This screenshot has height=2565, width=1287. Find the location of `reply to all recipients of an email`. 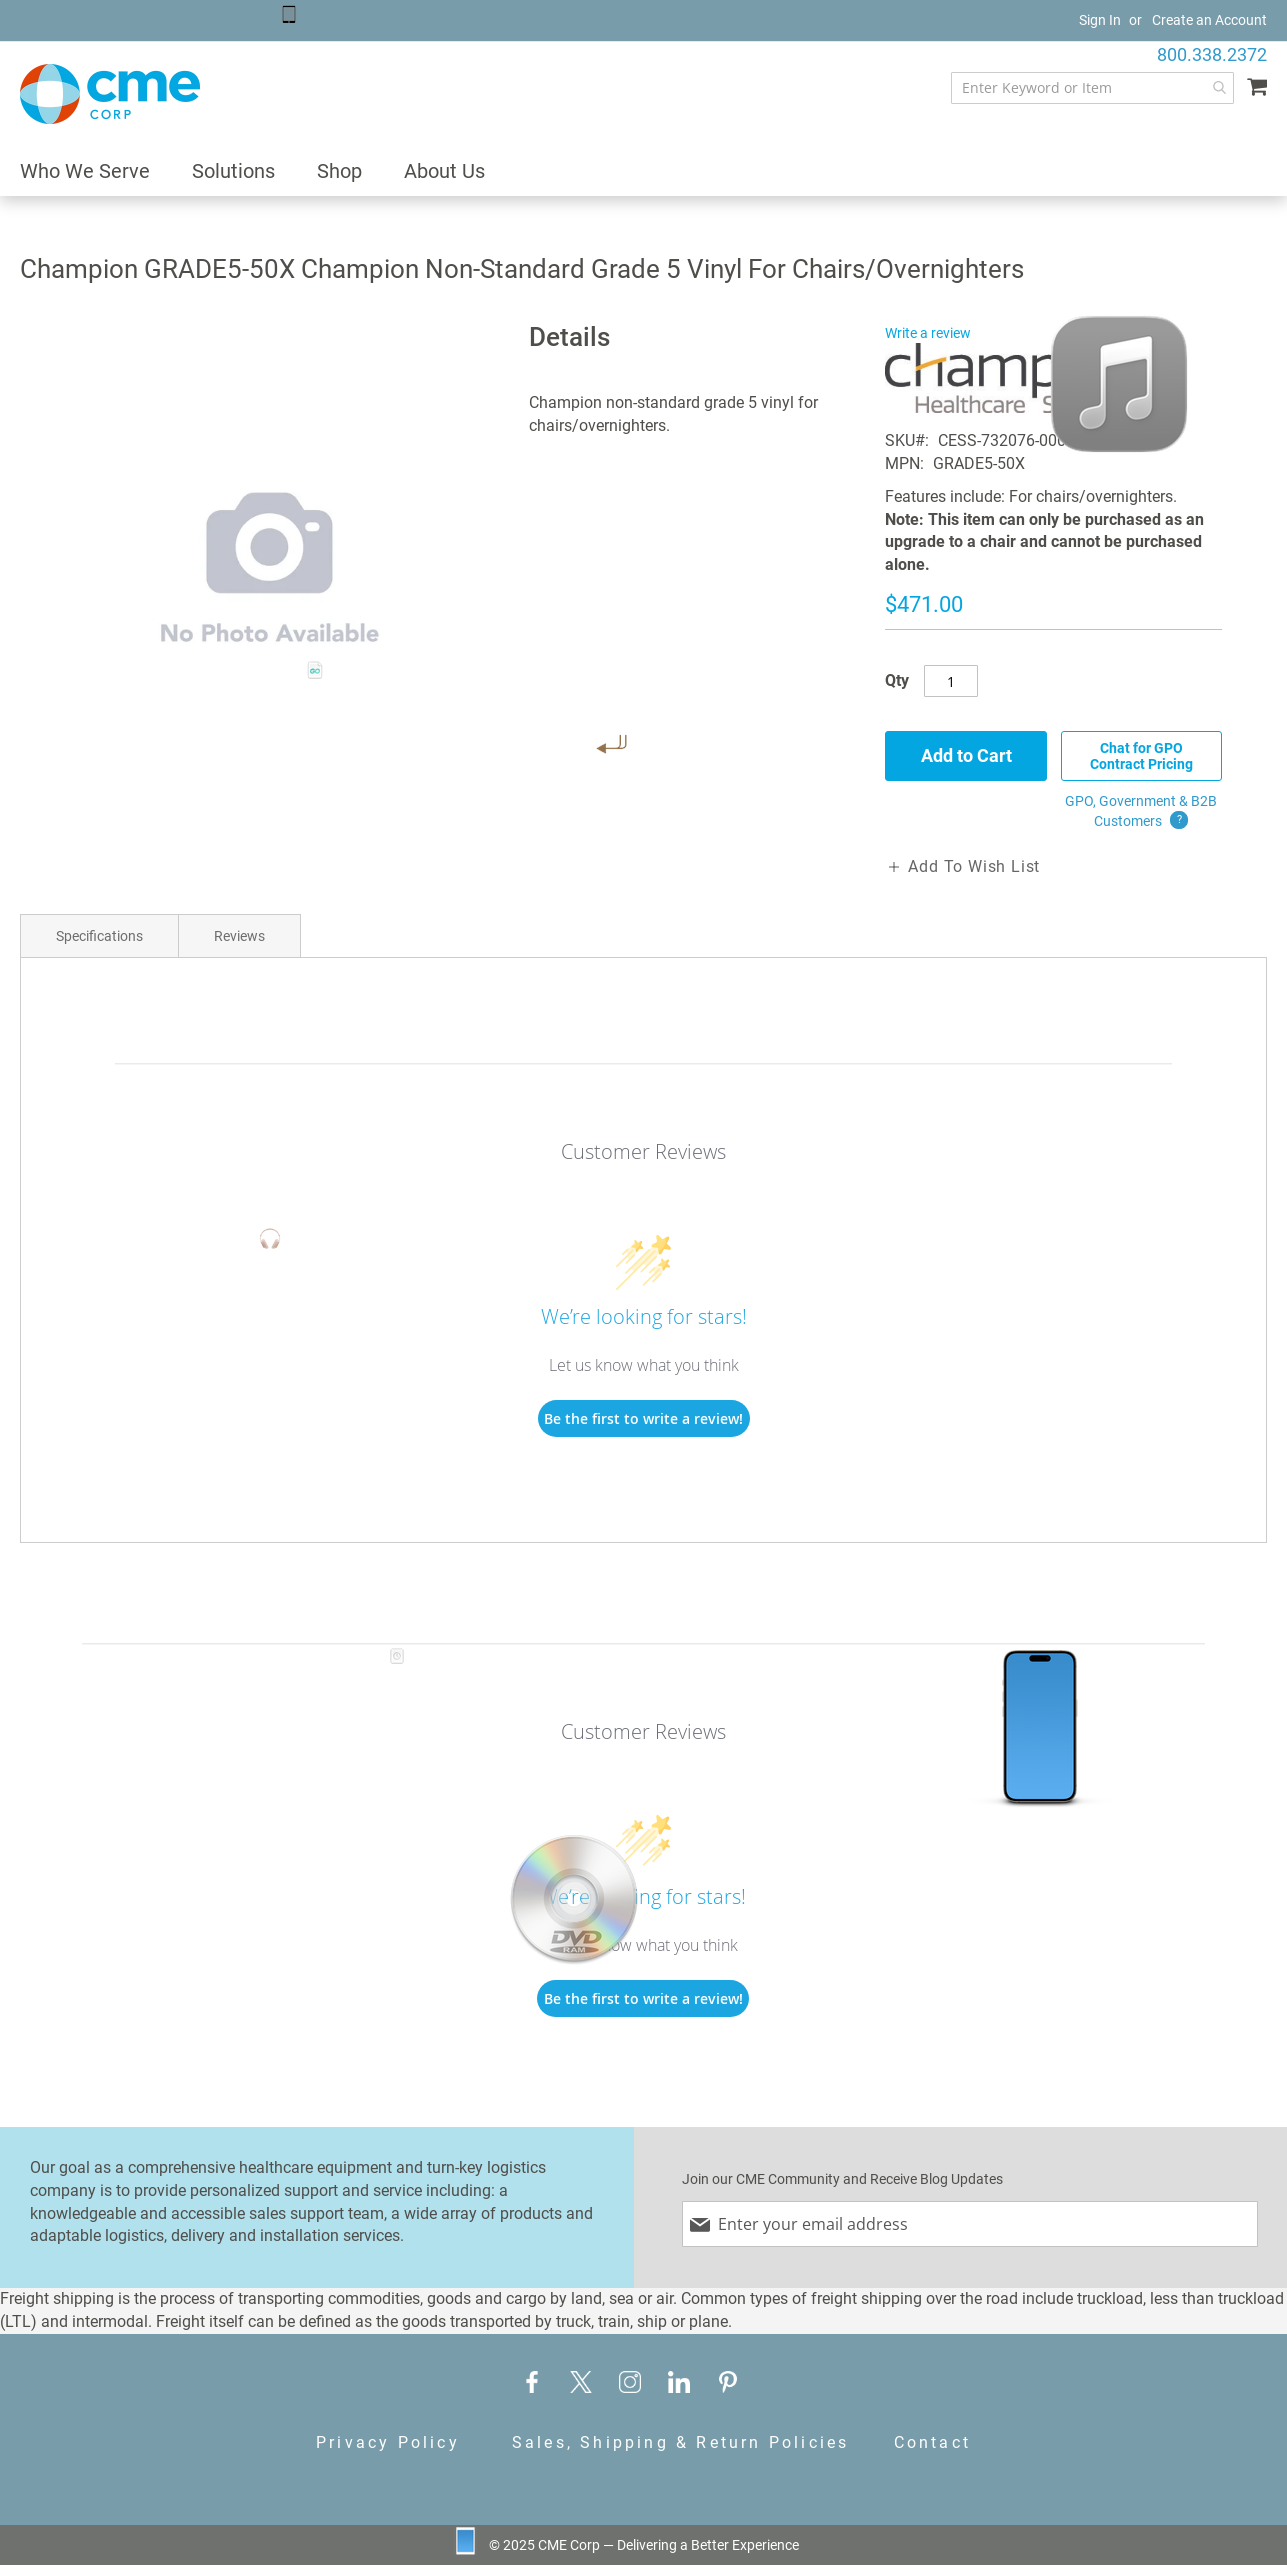

reply to all recipients of an email is located at coordinates (611, 742).